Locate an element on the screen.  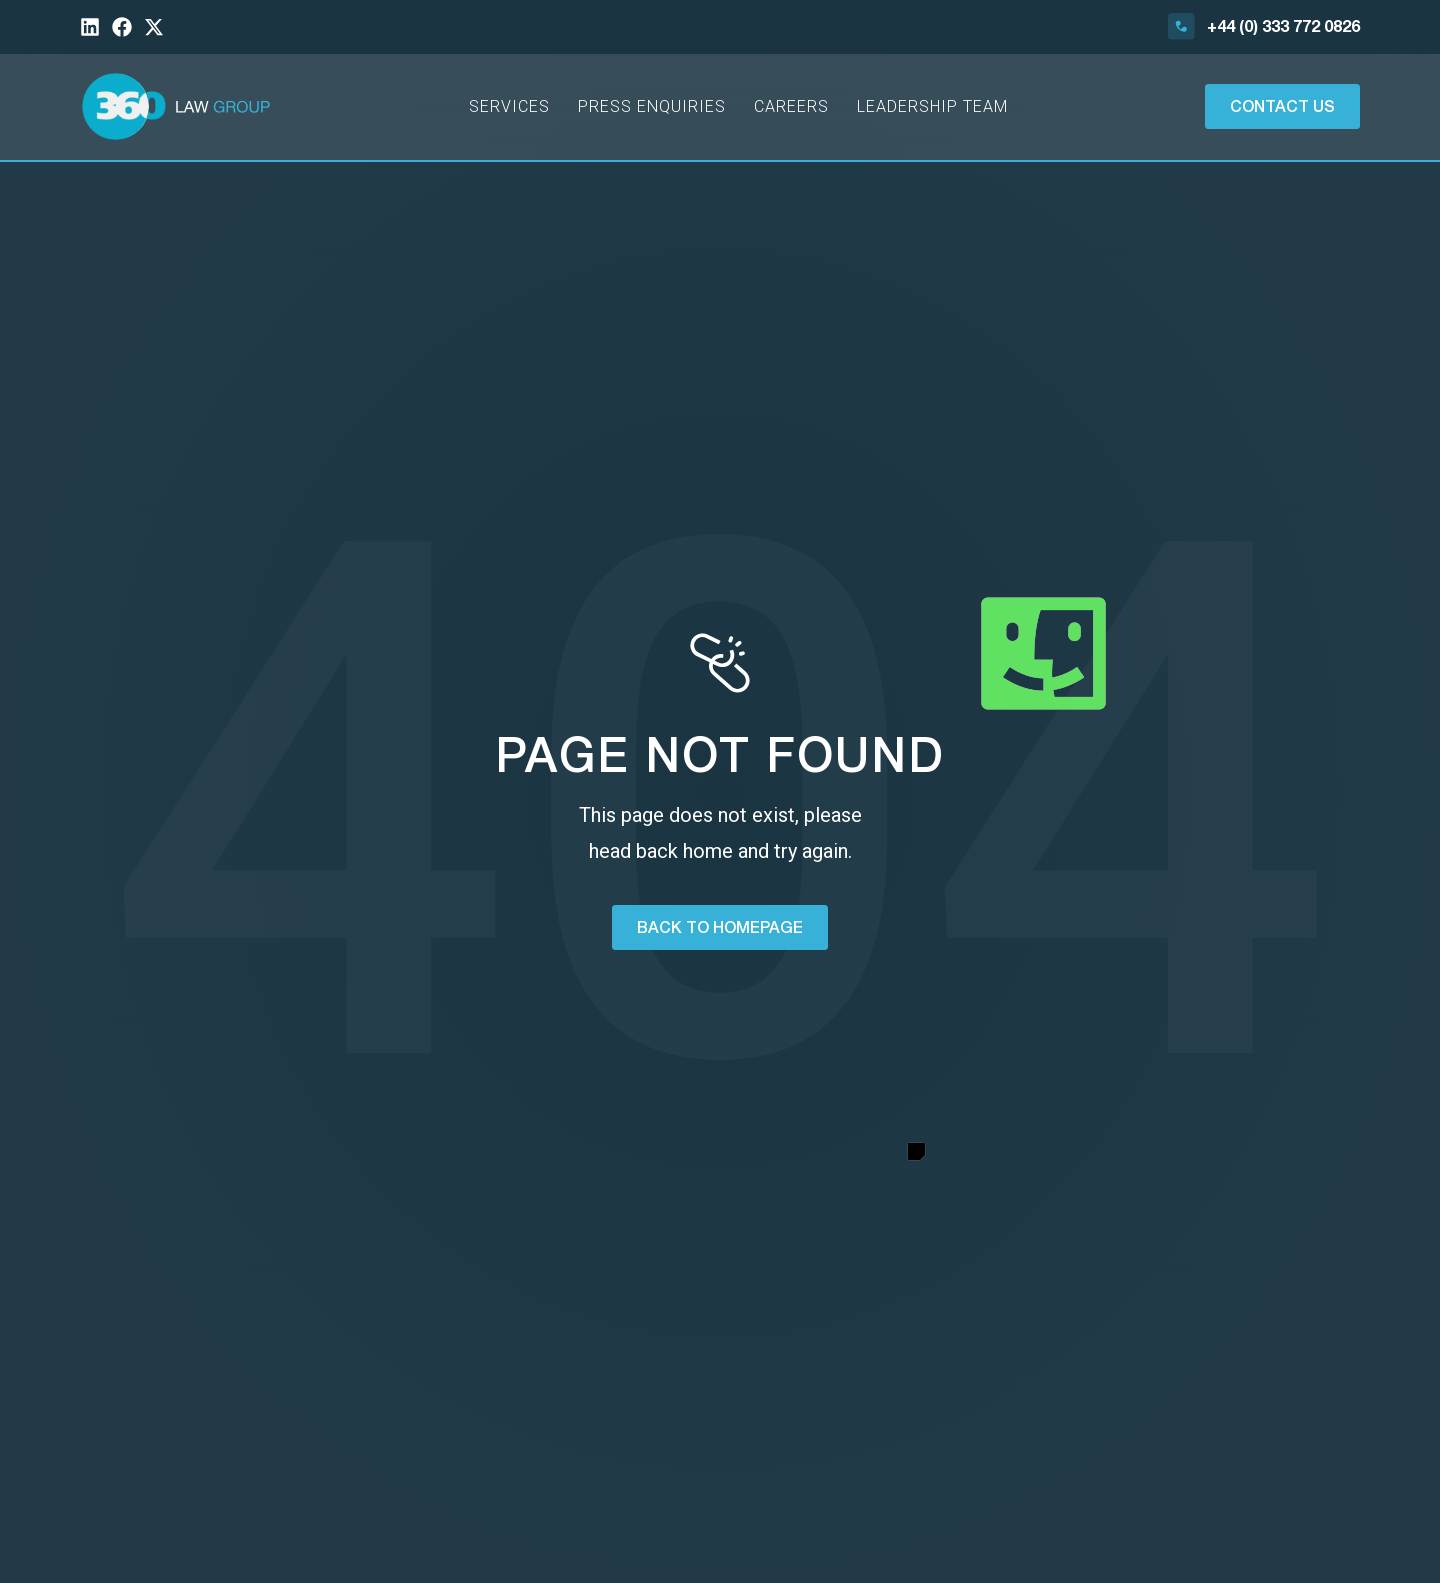
create a new sticky note is located at coordinates (916, 1151).